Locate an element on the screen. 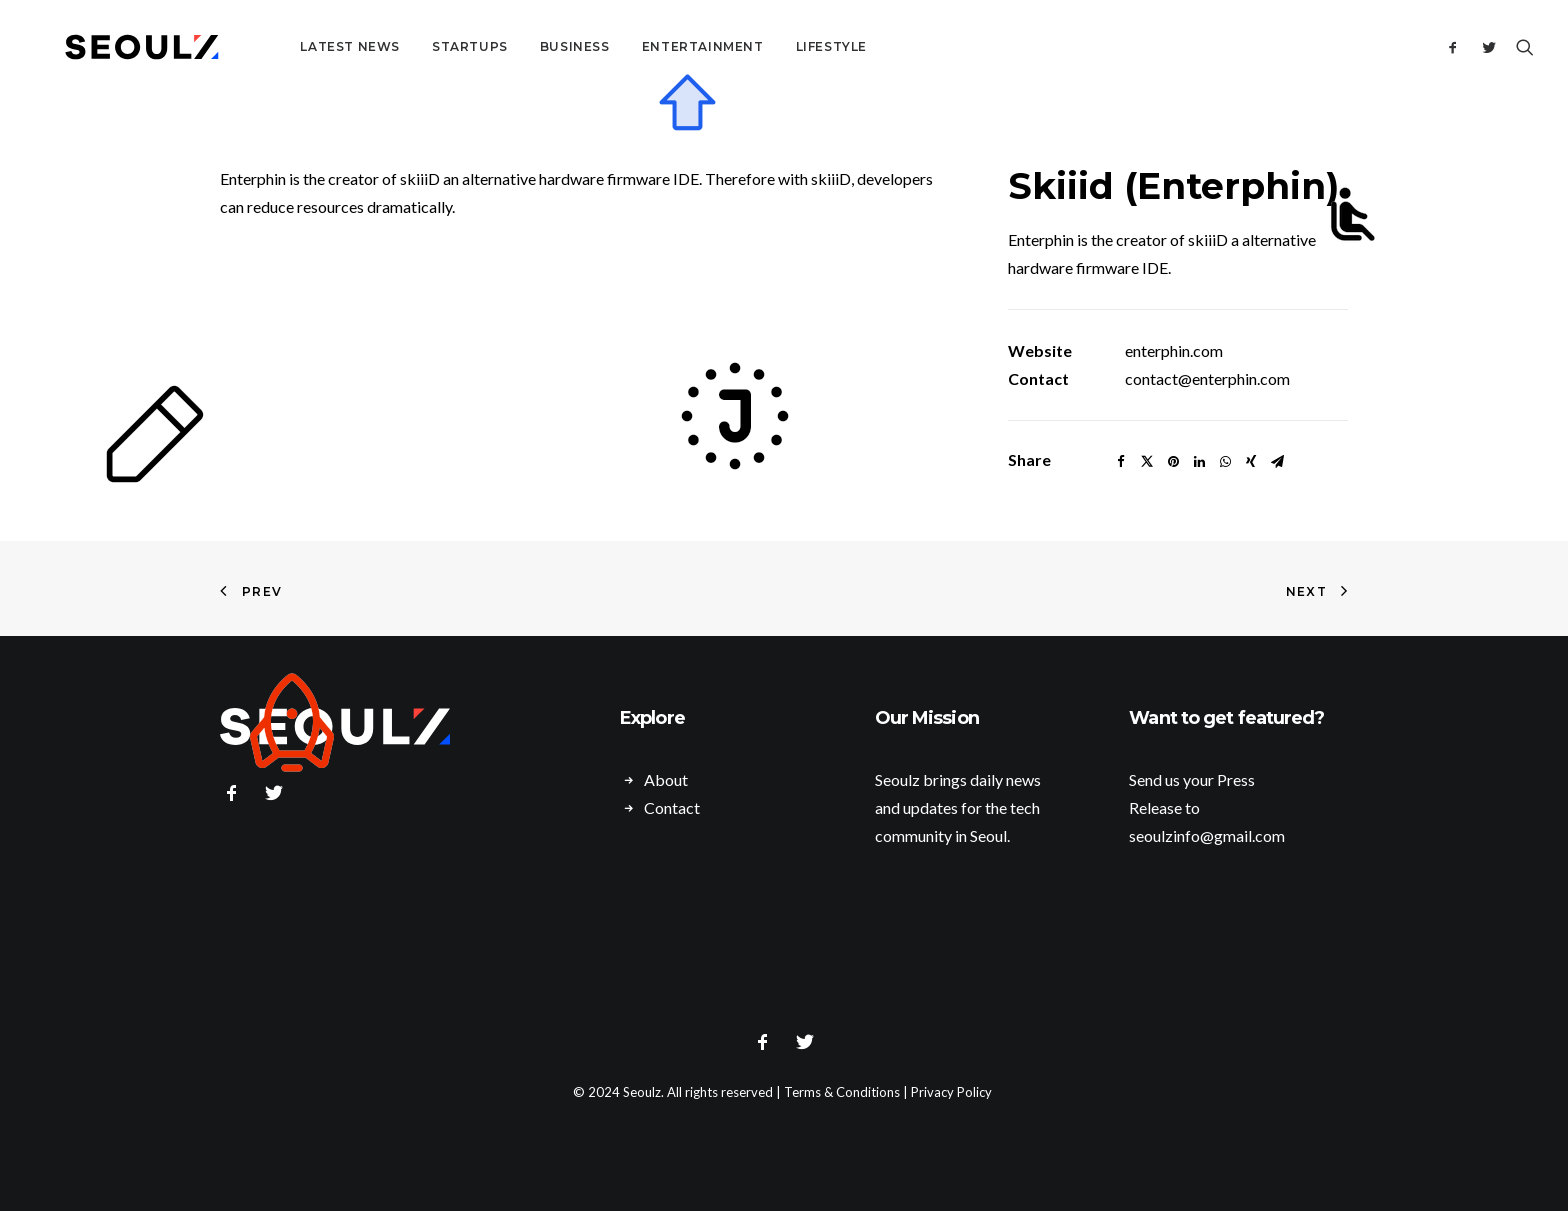 The image size is (1568, 1211). indicates a loading or pending state for item "J" is located at coordinates (735, 416).